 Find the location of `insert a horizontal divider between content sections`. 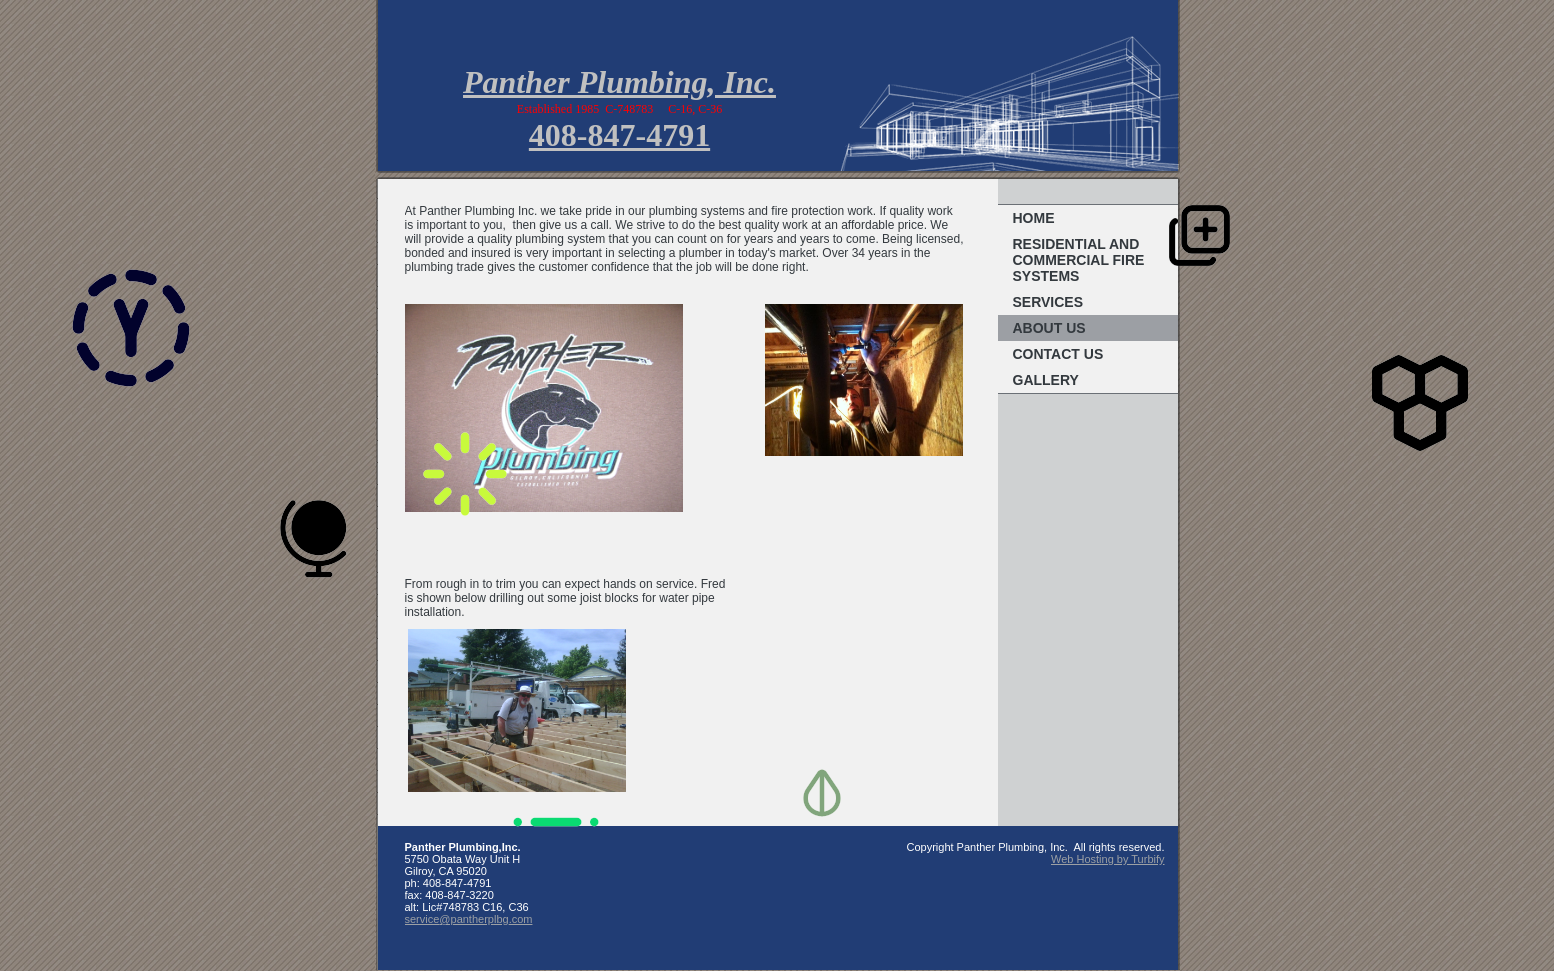

insert a horizontal divider between content sections is located at coordinates (556, 822).